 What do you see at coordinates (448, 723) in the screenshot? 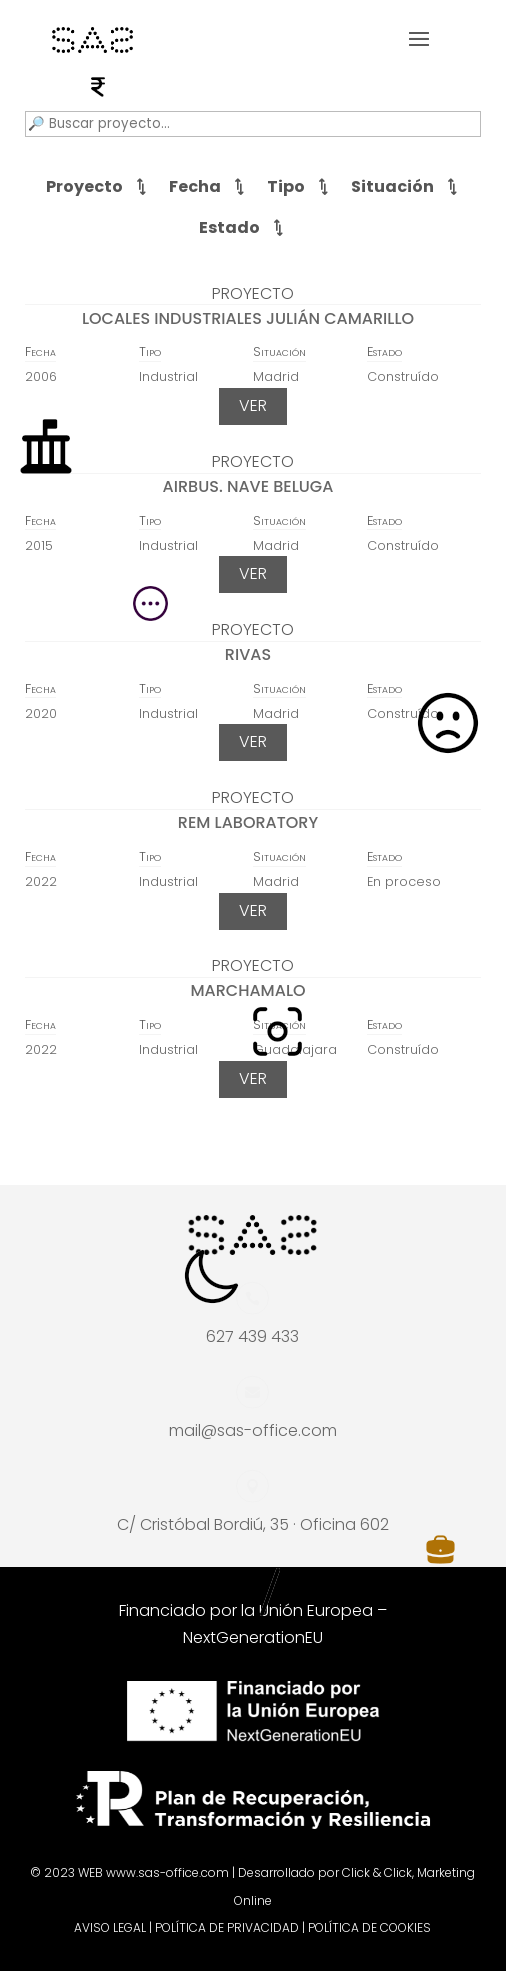
I see `indicate negative feedback or dissatisfaction` at bounding box center [448, 723].